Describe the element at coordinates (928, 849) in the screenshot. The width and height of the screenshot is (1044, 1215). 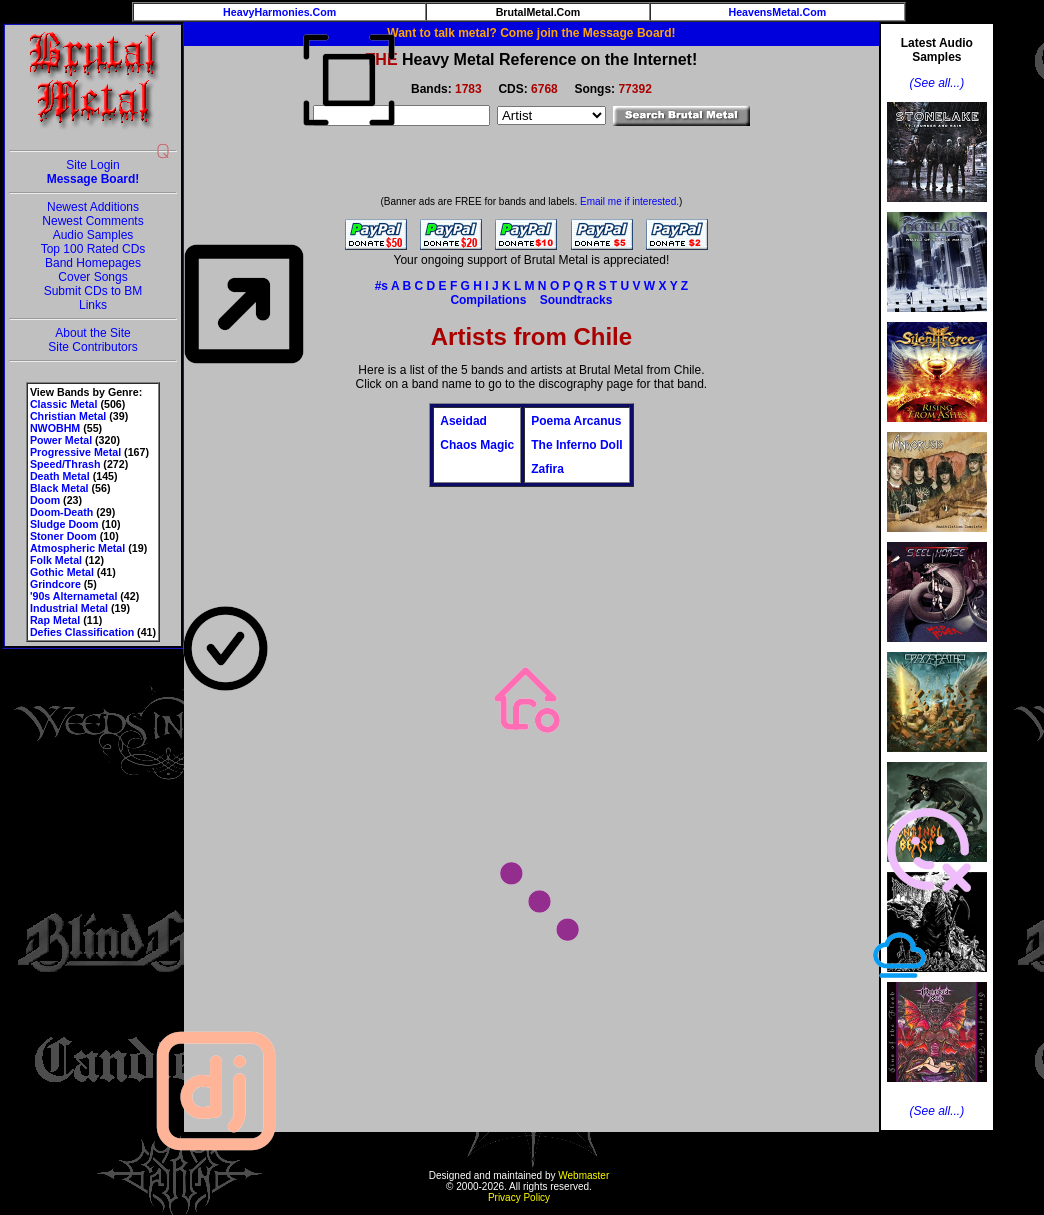
I see `remove or cancel a mood/reaction` at that location.